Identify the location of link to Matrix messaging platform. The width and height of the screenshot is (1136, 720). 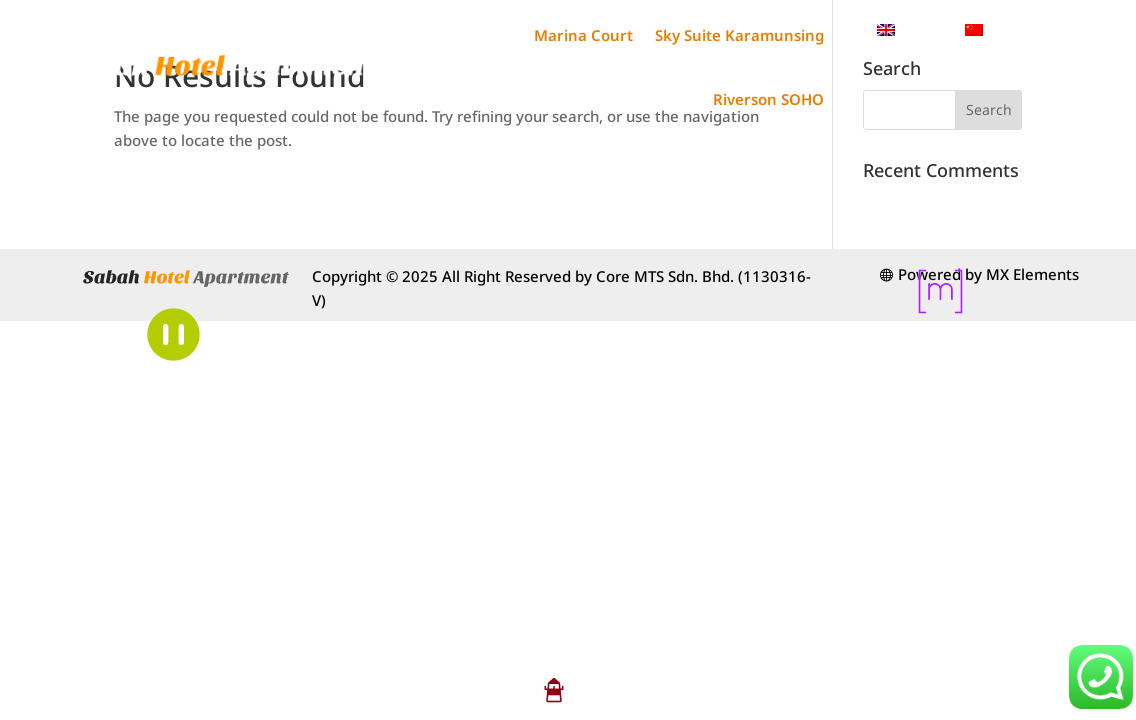
(940, 291).